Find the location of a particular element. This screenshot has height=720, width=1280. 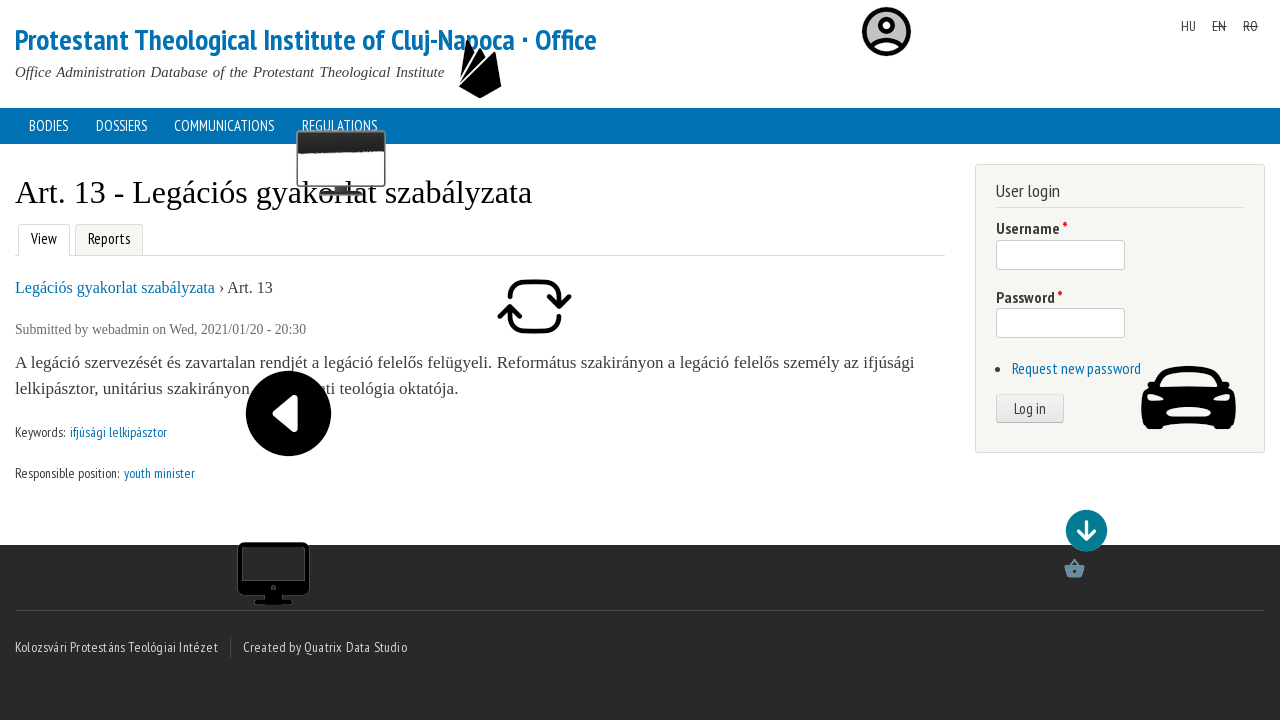

go back to previous screen is located at coordinates (288, 413).